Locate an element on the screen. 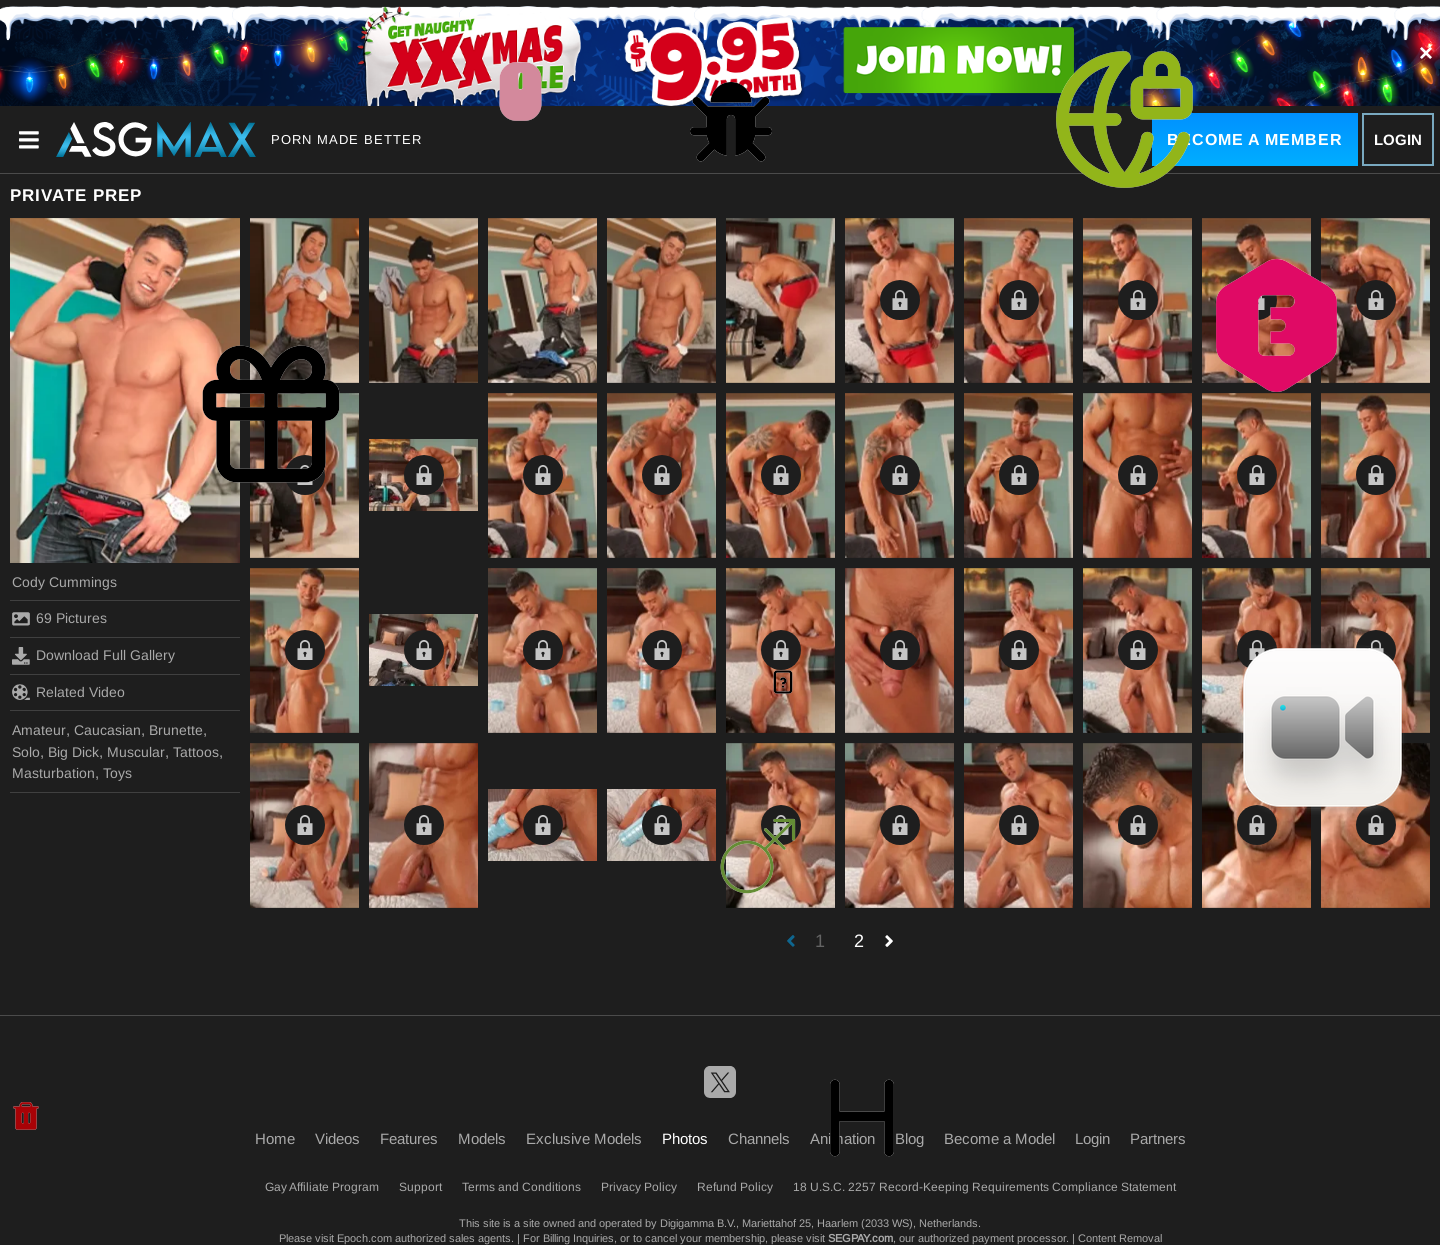 The image size is (1440, 1245). select transgender as gender identity is located at coordinates (759, 854).